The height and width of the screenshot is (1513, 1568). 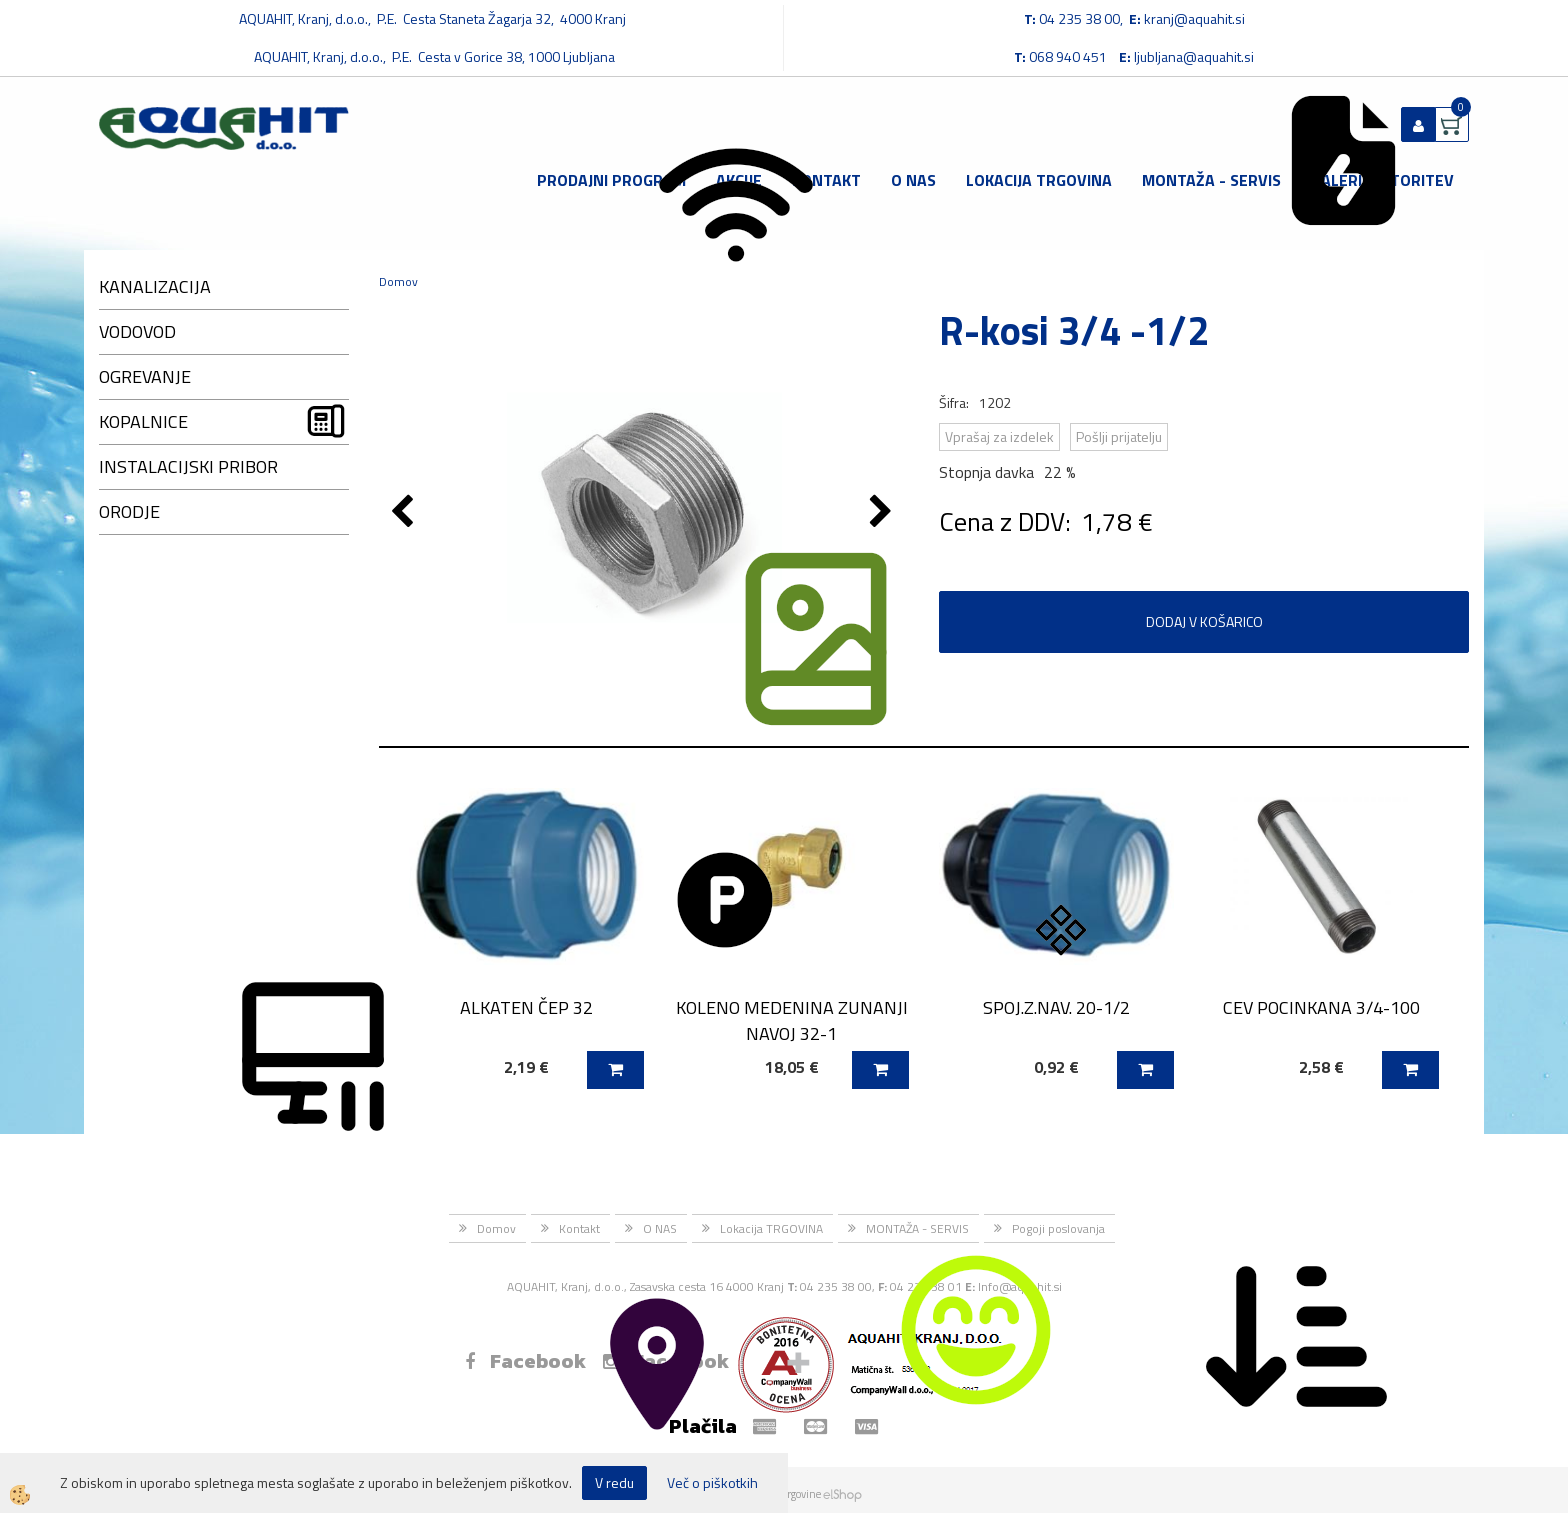 I want to click on sort items from smallest to largest, so click(x=1296, y=1336).